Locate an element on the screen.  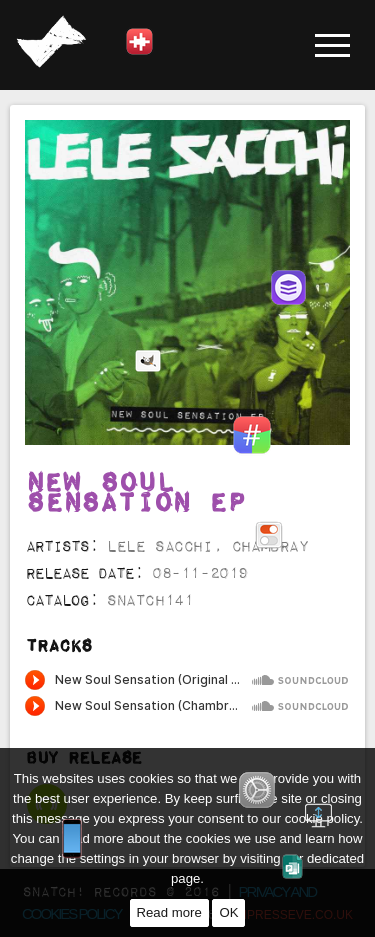
open system settings is located at coordinates (257, 790).